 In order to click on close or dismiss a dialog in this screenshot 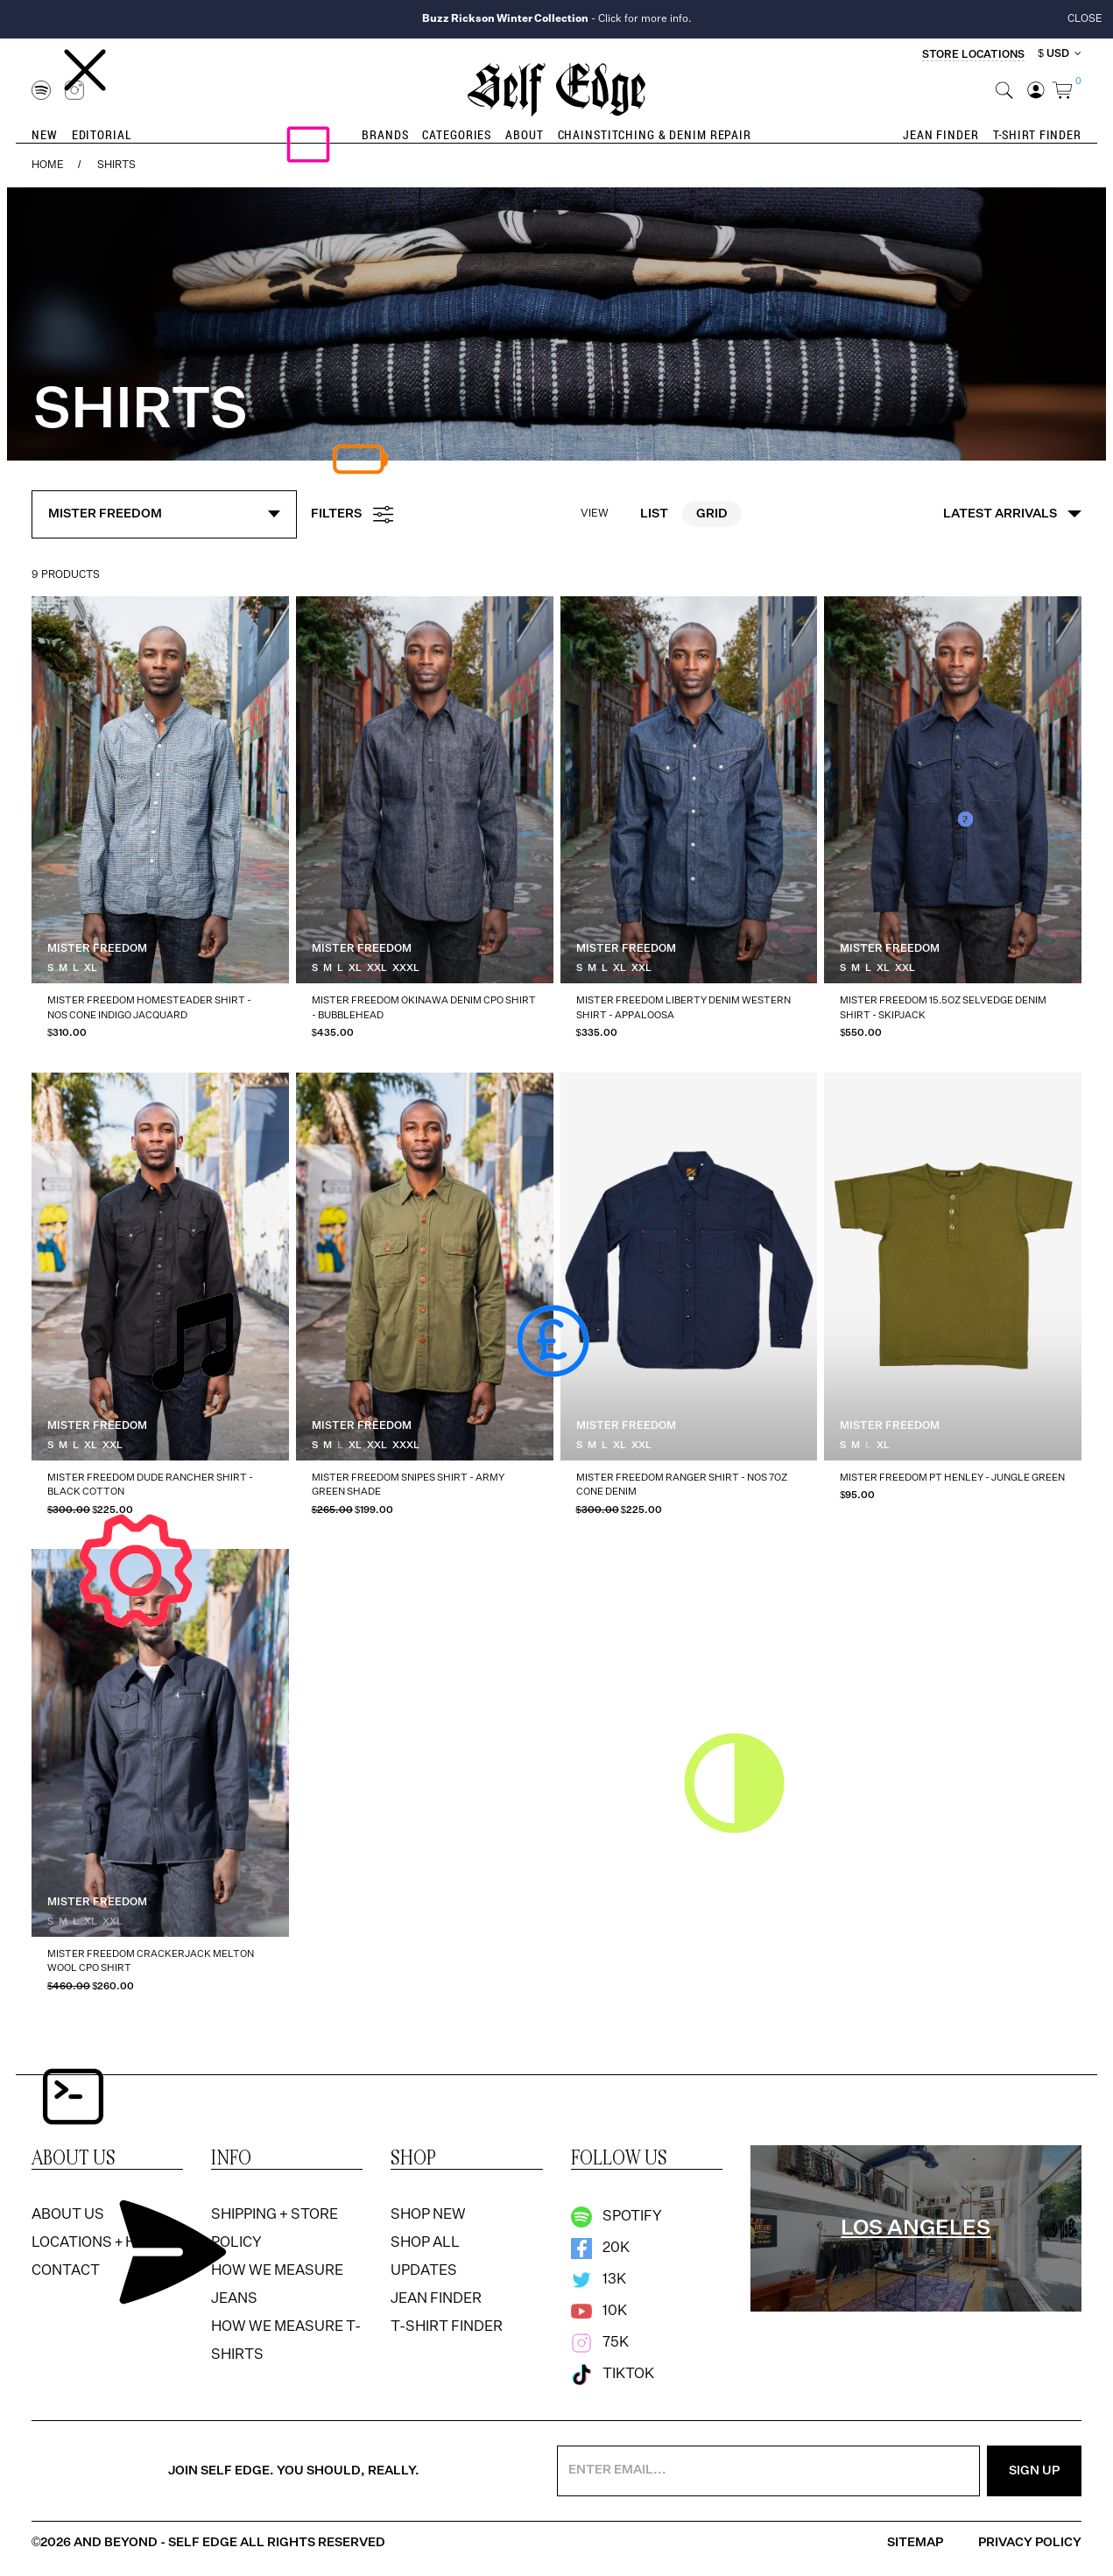, I will do `click(85, 70)`.